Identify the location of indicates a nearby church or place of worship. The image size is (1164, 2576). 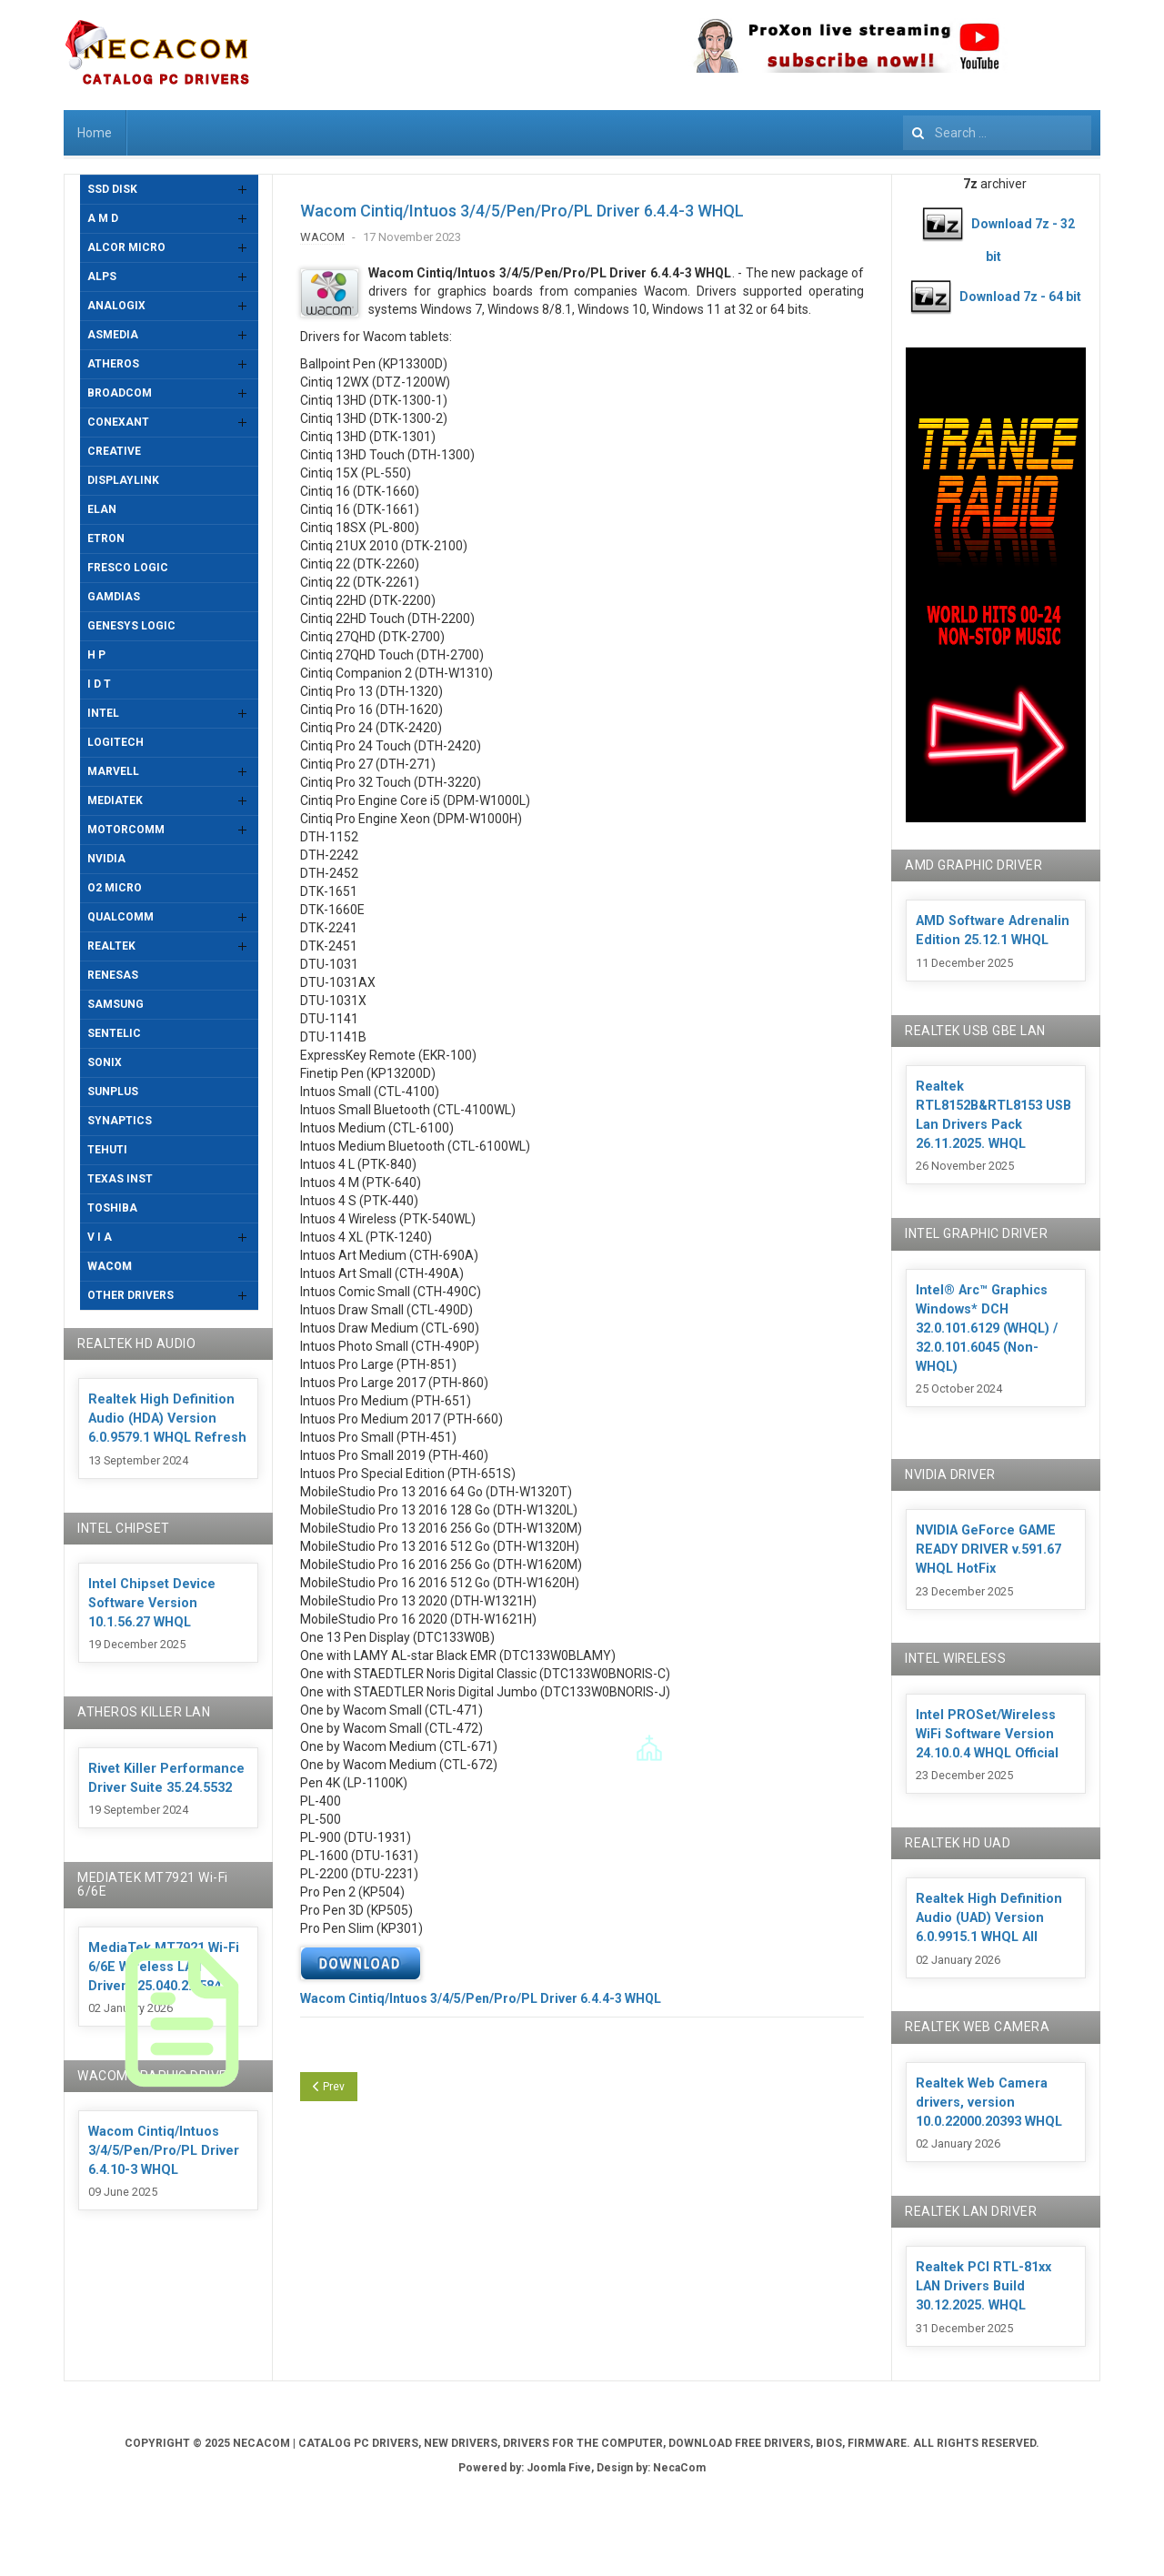
(649, 1749).